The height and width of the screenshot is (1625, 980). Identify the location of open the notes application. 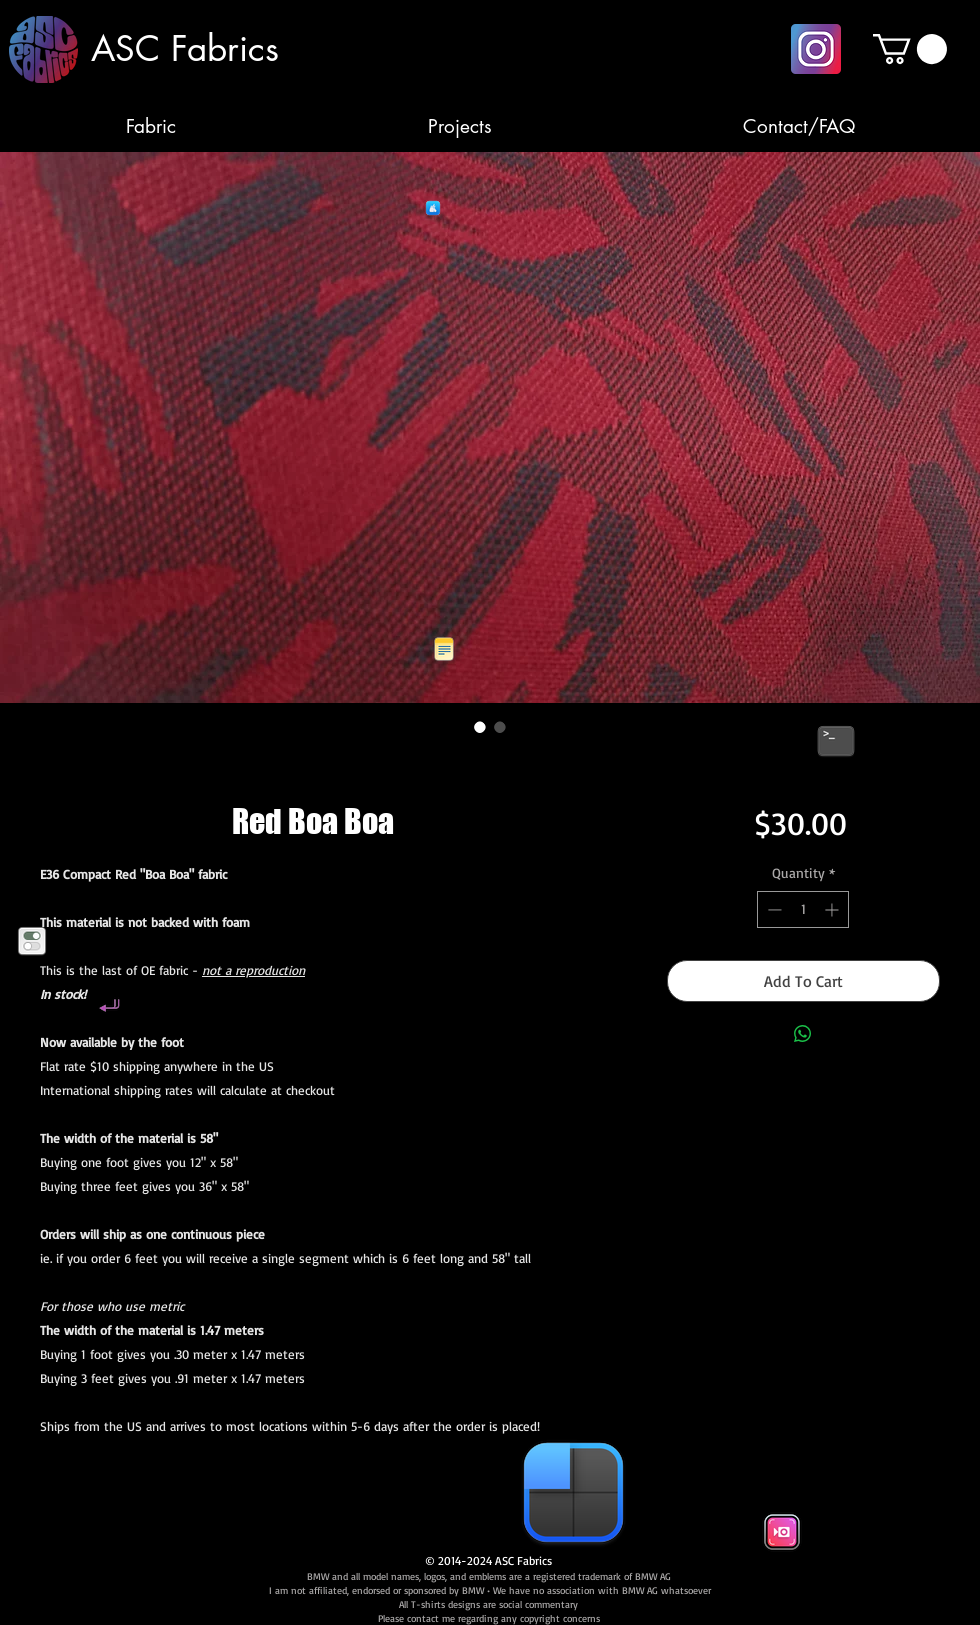
(444, 649).